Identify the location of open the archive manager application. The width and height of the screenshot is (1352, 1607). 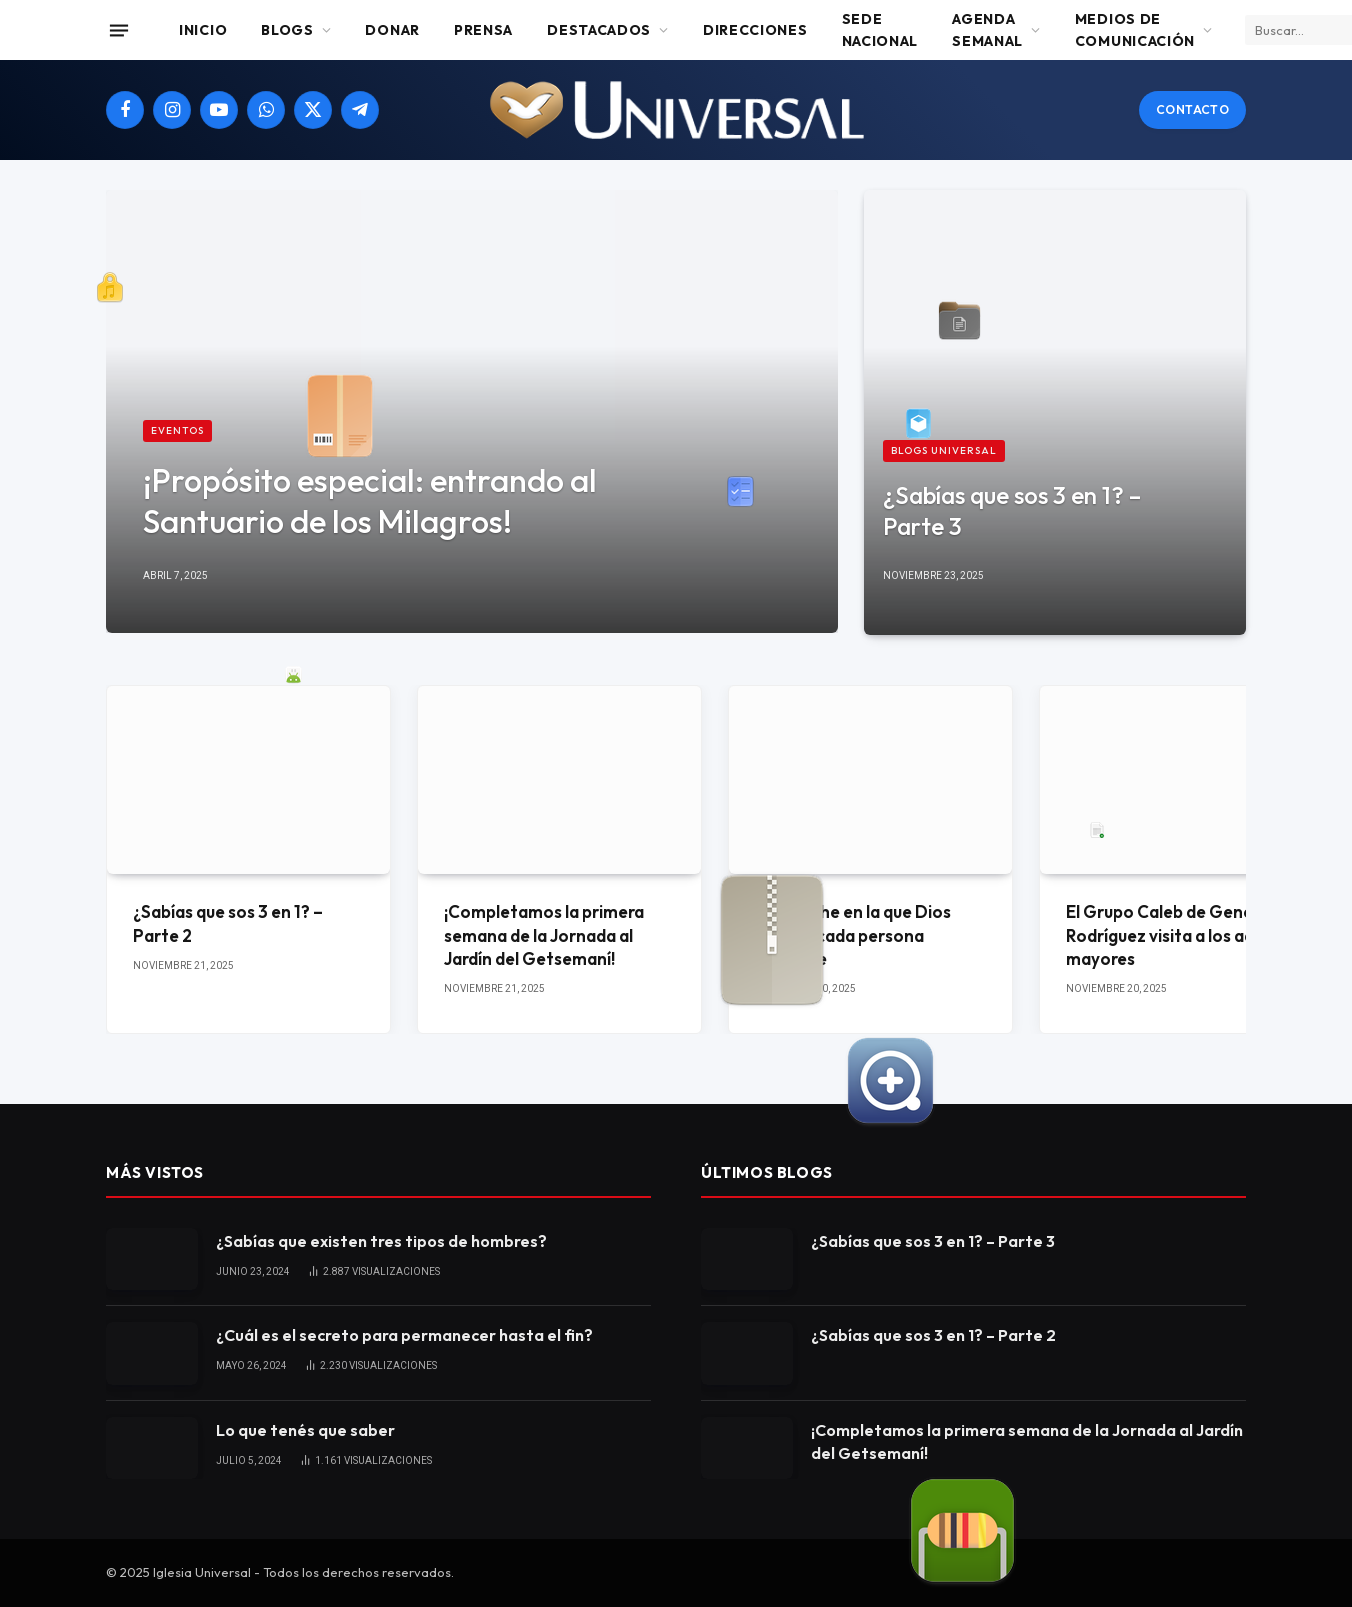
(772, 940).